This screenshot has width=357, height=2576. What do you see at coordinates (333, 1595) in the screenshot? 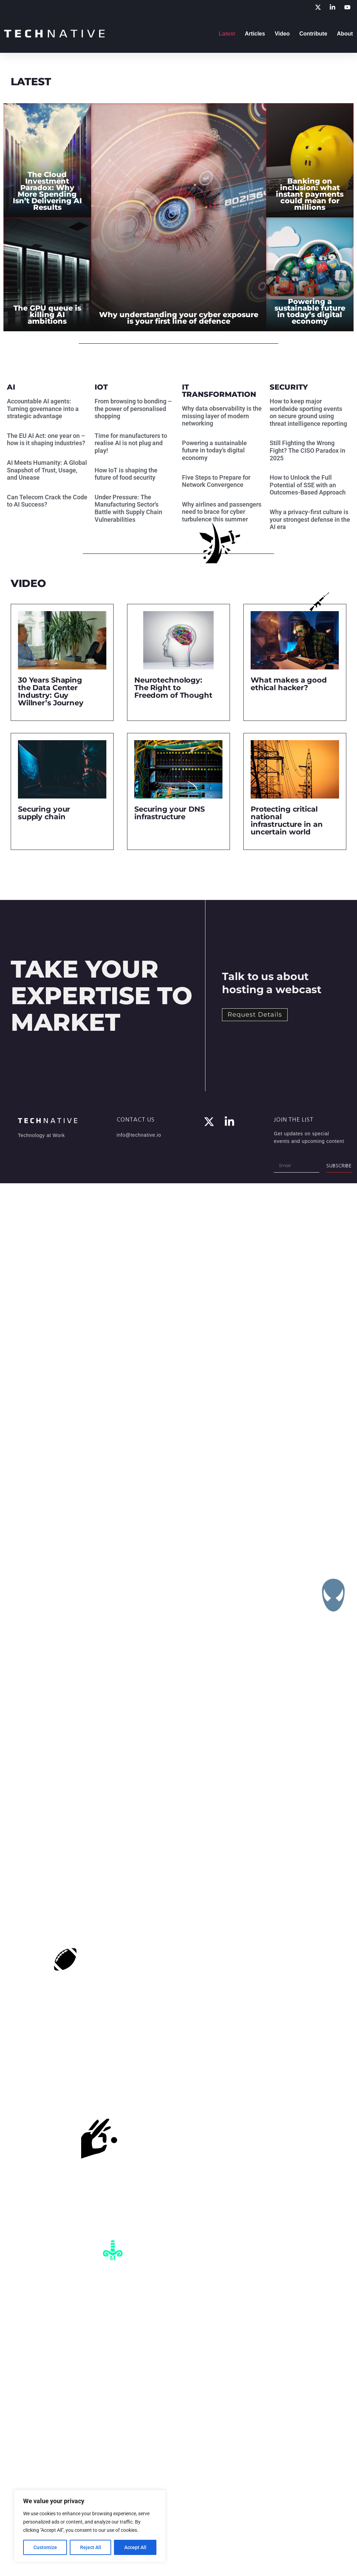
I see `select spider mask avatar or character` at bounding box center [333, 1595].